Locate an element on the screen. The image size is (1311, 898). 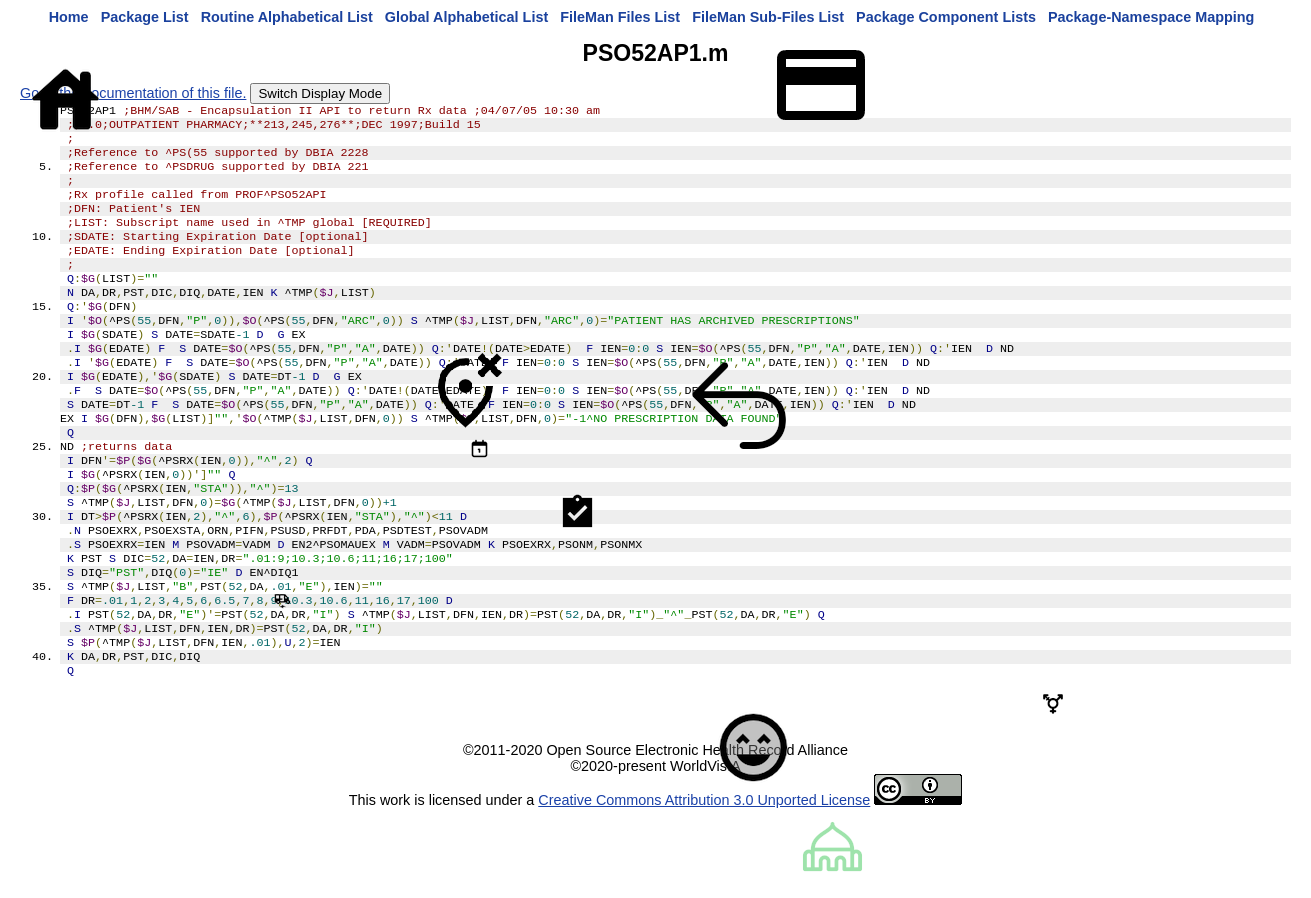
access payment methods is located at coordinates (821, 85).